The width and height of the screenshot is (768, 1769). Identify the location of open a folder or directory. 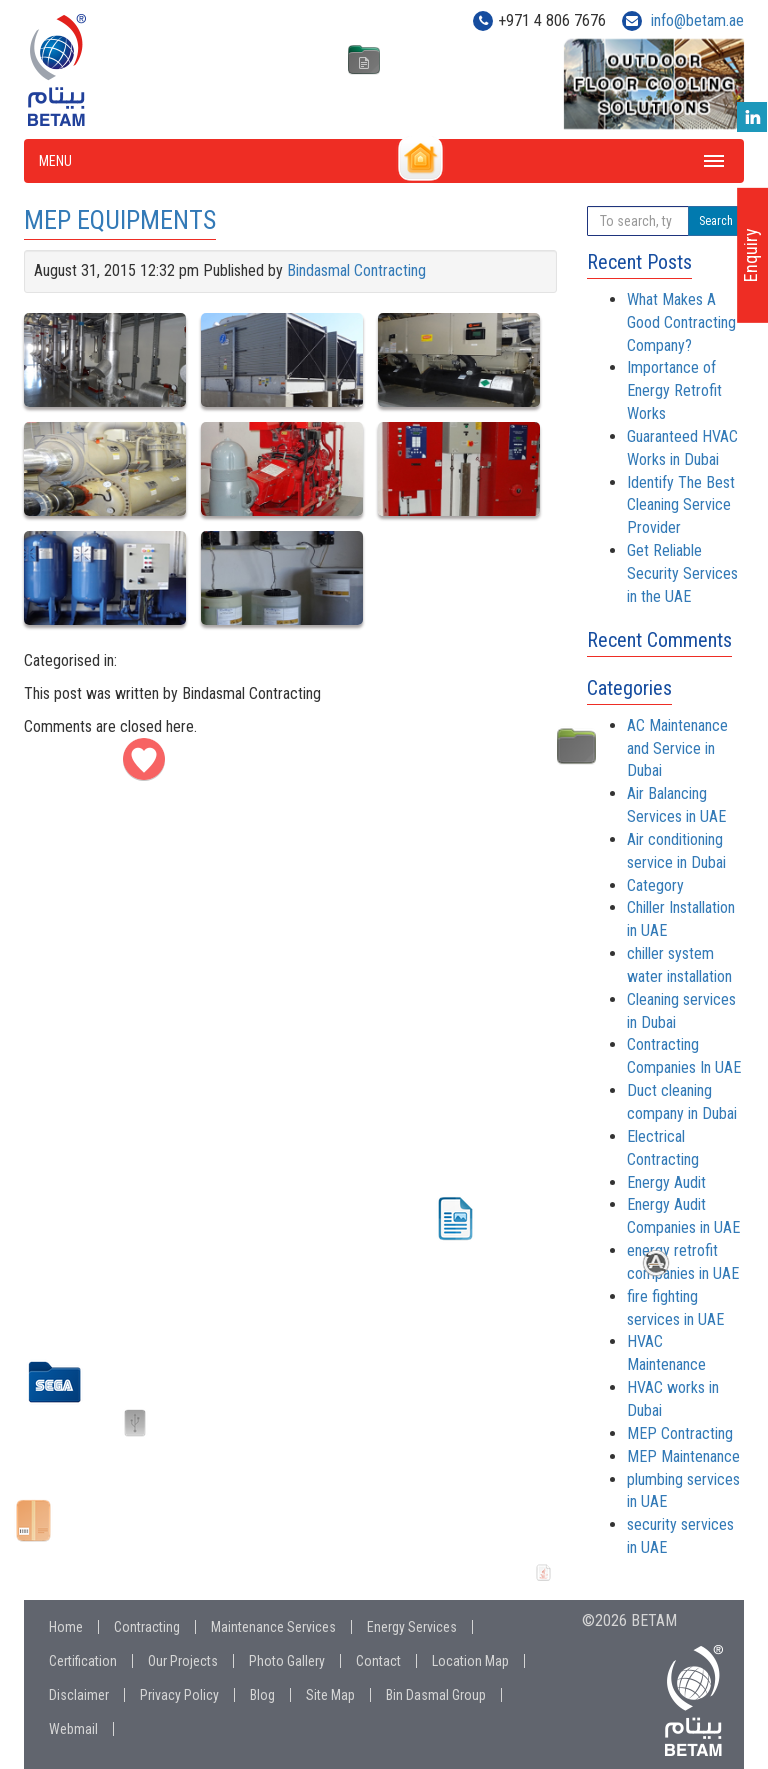
(576, 745).